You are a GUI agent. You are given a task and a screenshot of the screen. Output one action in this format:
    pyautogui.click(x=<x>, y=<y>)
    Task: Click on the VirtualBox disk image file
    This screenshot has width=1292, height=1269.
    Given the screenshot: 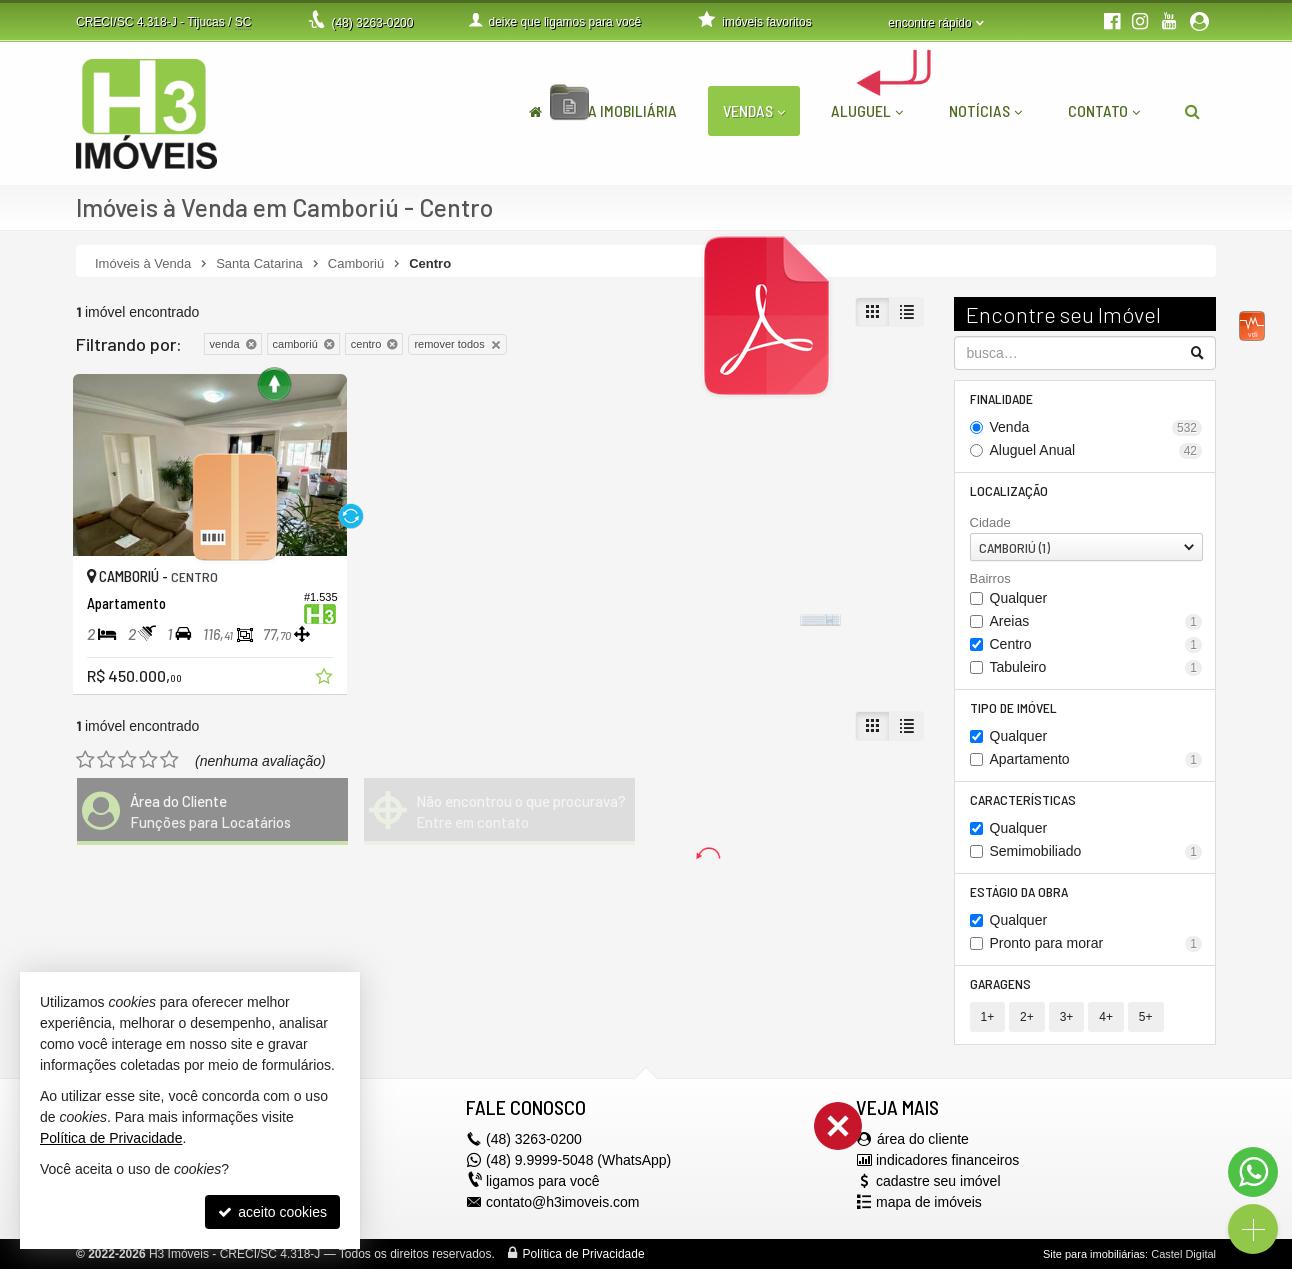 What is the action you would take?
    pyautogui.click(x=1252, y=326)
    